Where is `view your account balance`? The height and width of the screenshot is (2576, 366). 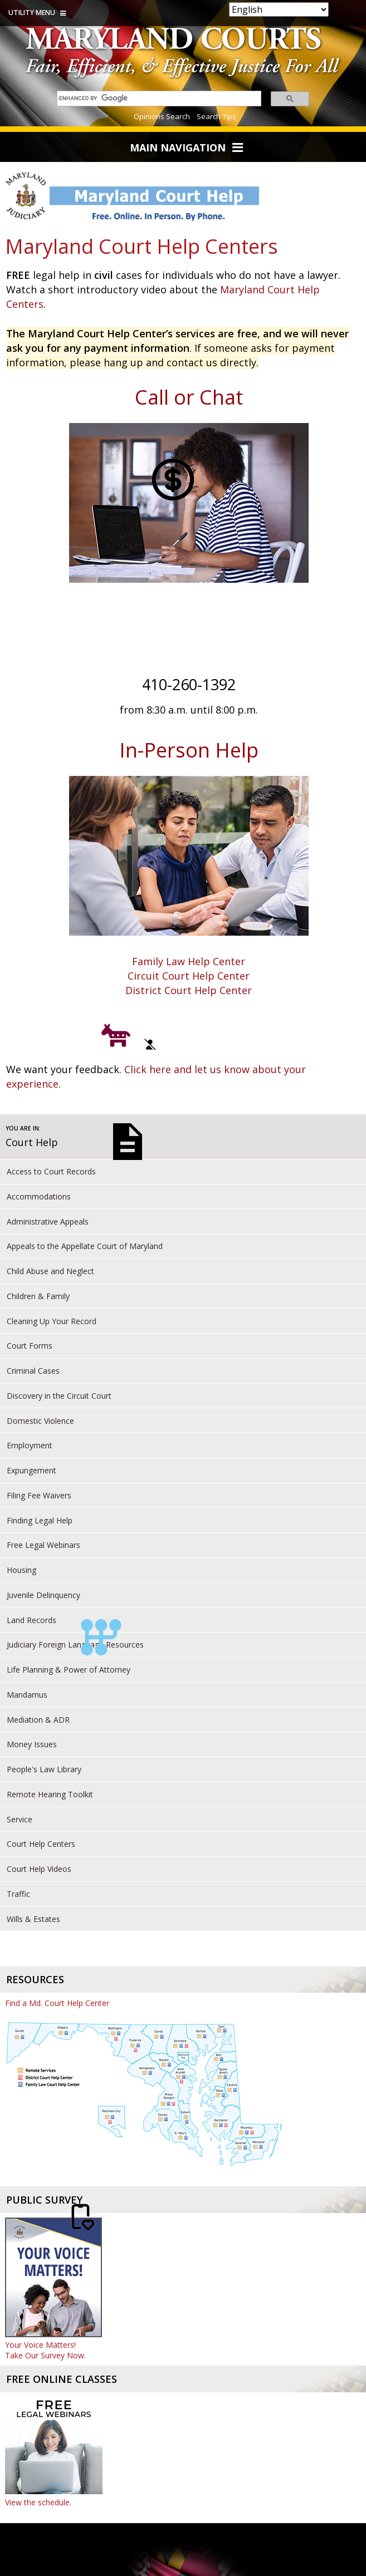 view your account balance is located at coordinates (173, 479).